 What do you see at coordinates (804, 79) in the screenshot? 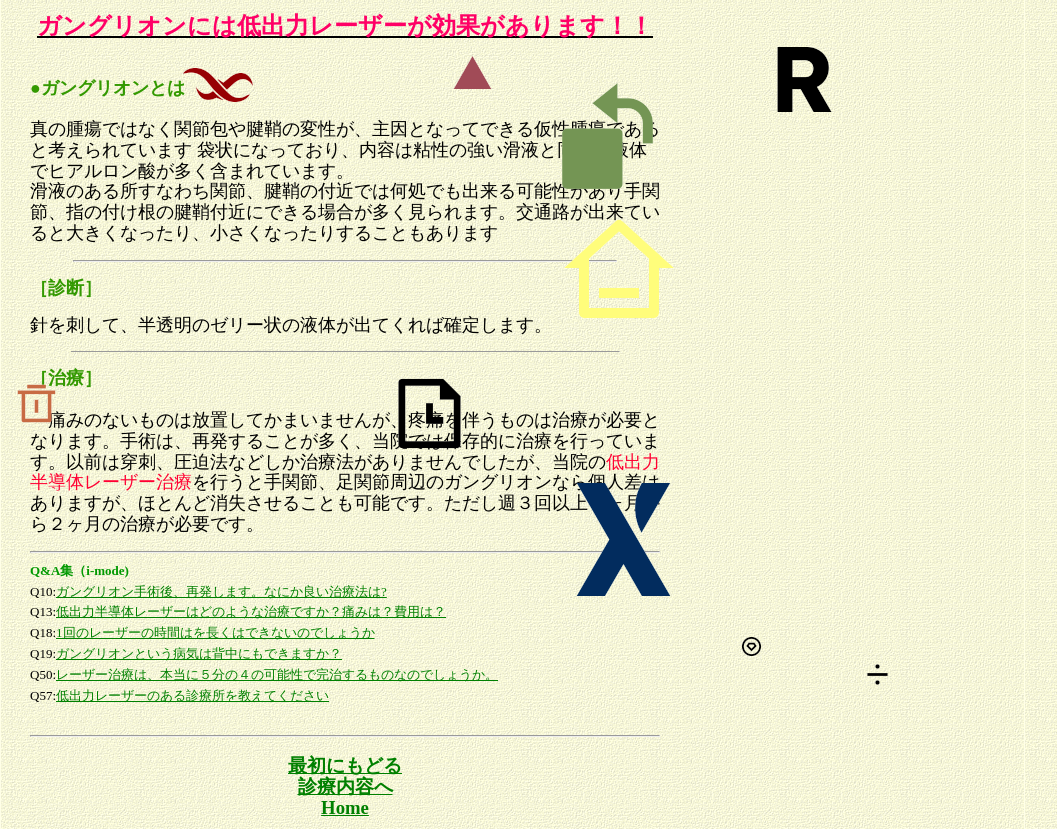
I see `resend email service logo` at bounding box center [804, 79].